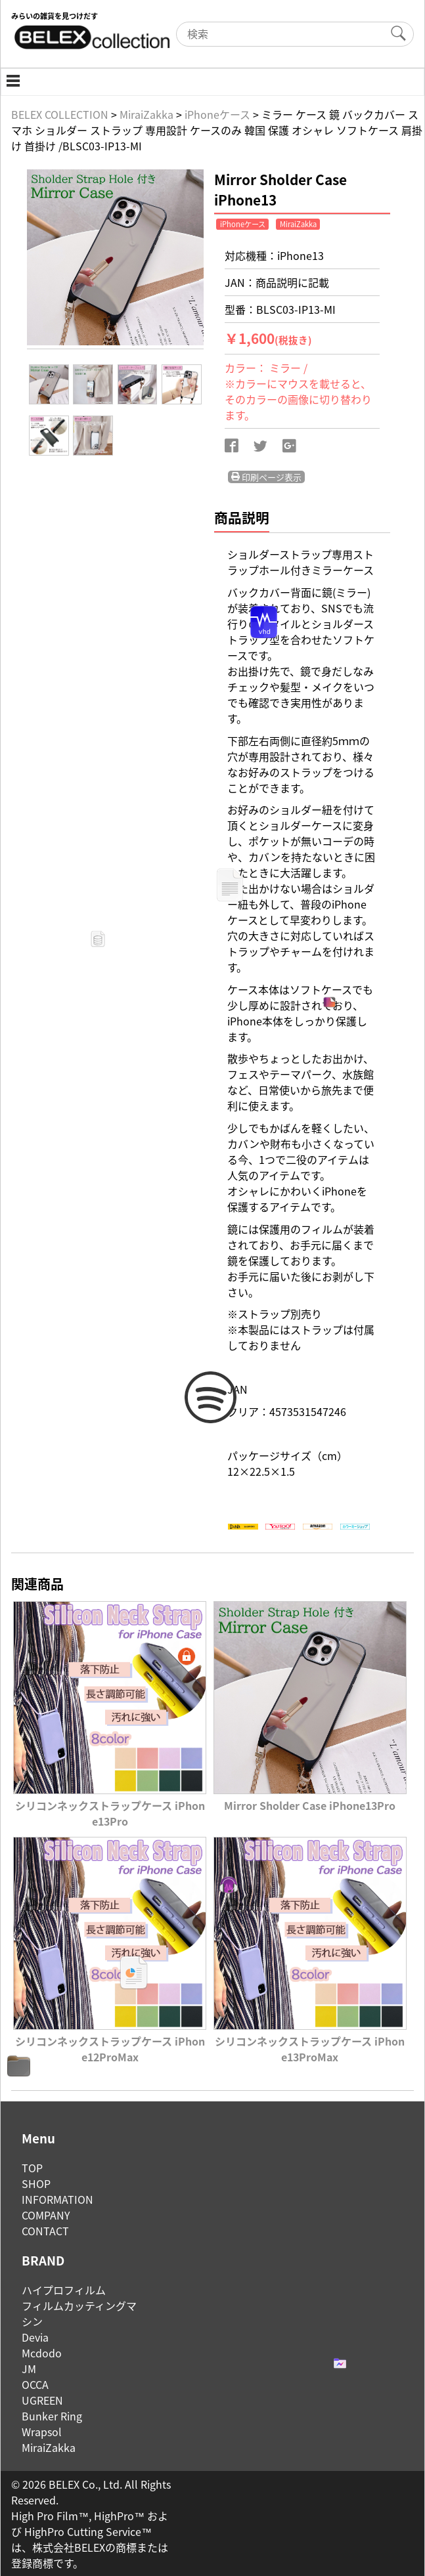 The image size is (425, 2576). Describe the element at coordinates (263, 622) in the screenshot. I see `virtualbox virtual hard disk file` at that location.